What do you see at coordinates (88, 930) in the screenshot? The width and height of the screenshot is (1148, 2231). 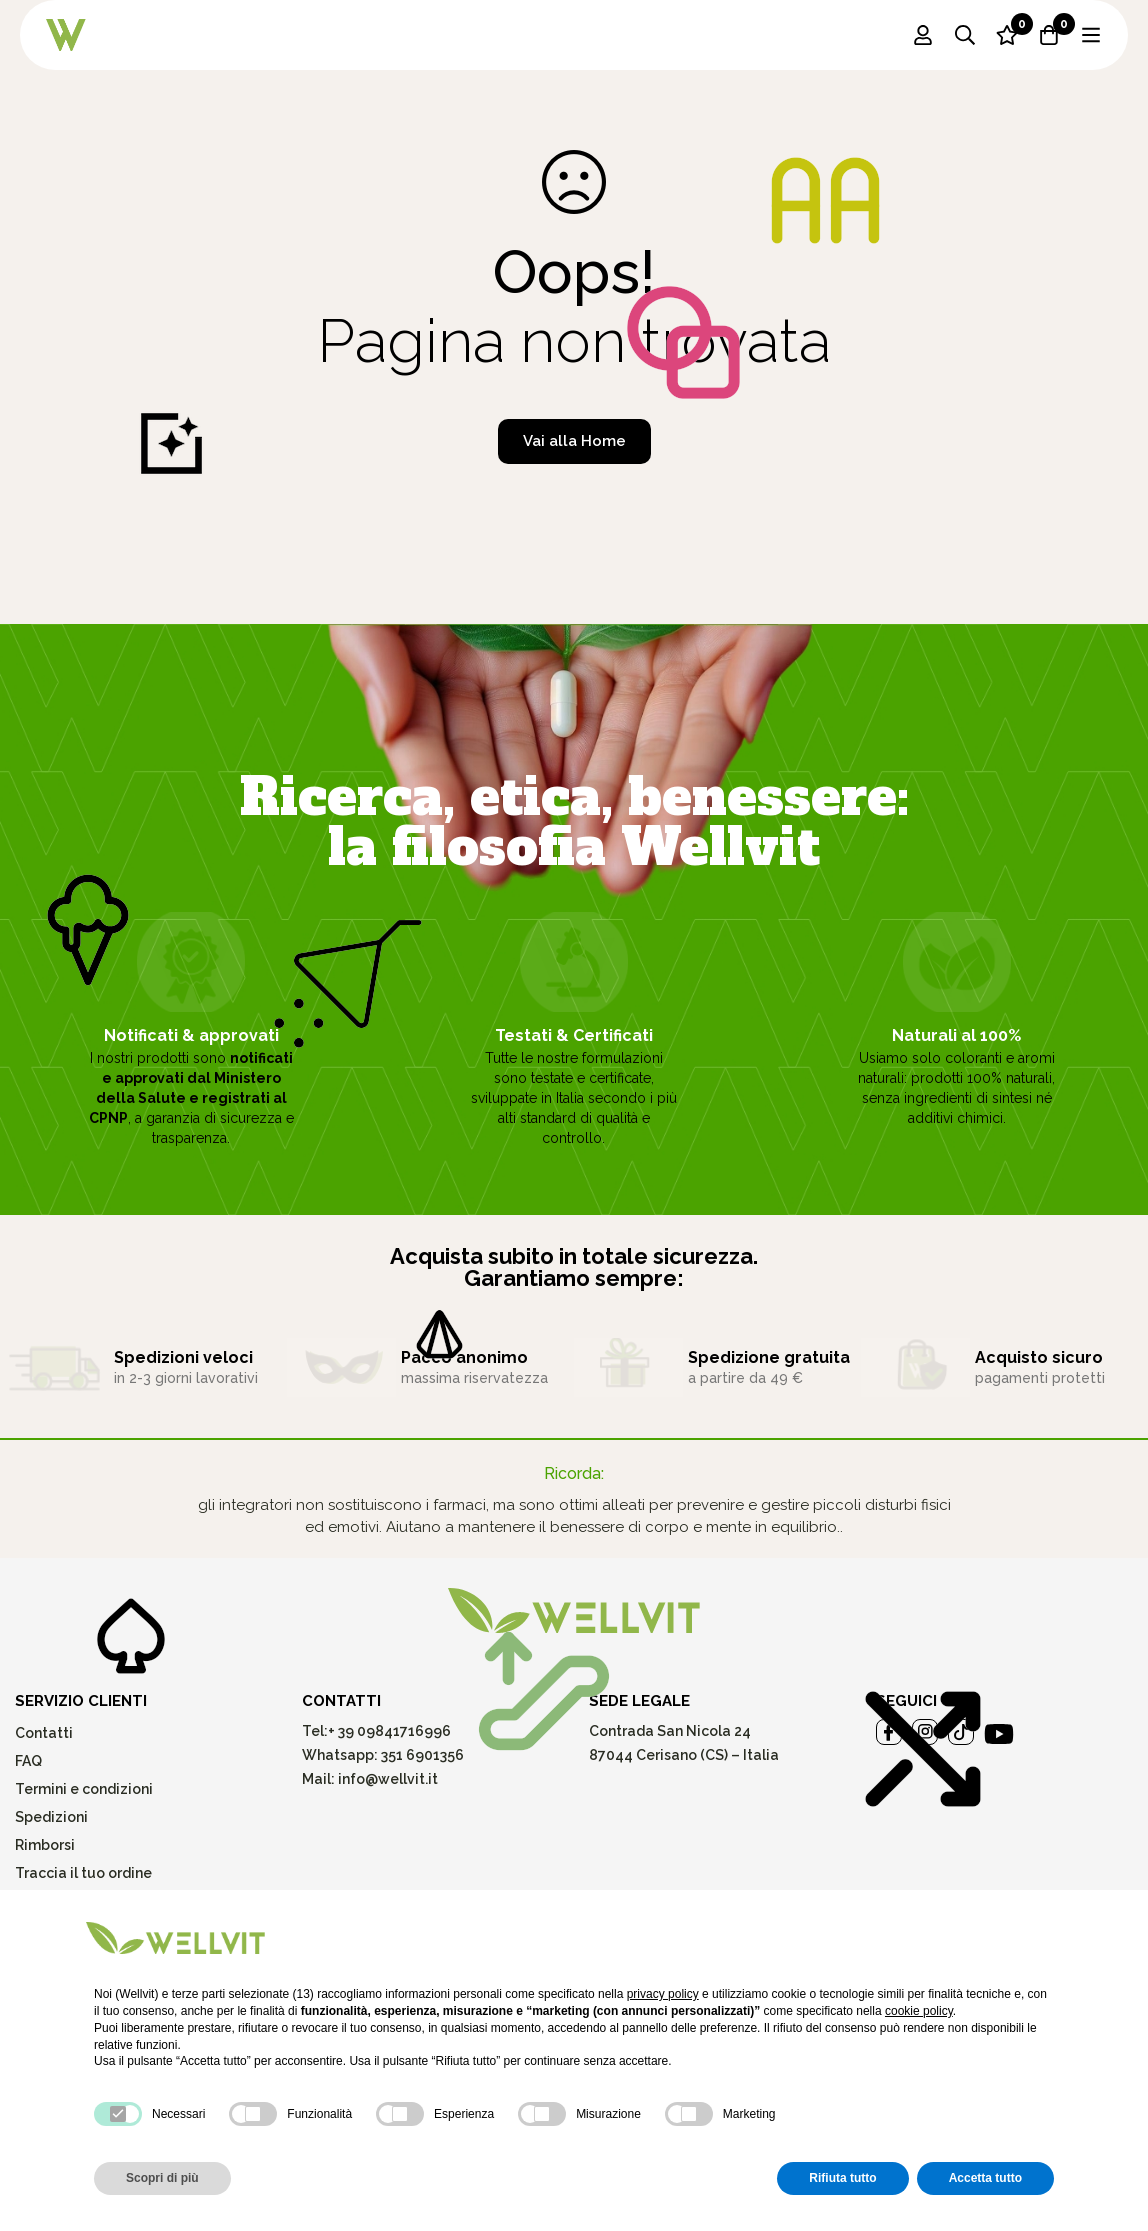 I see `browse dessert or ice cream options` at bounding box center [88, 930].